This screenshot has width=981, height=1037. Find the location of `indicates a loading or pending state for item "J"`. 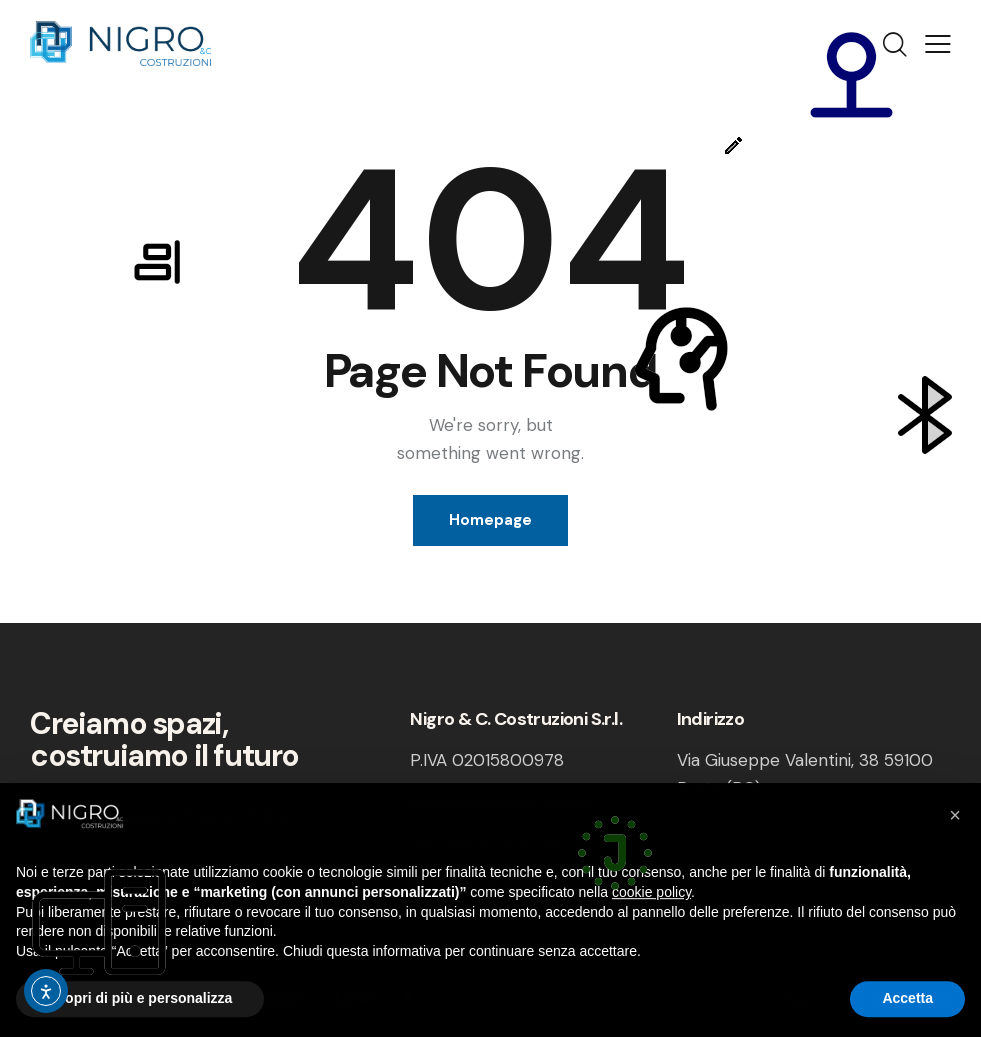

indicates a loading or pending state for item "J" is located at coordinates (615, 853).